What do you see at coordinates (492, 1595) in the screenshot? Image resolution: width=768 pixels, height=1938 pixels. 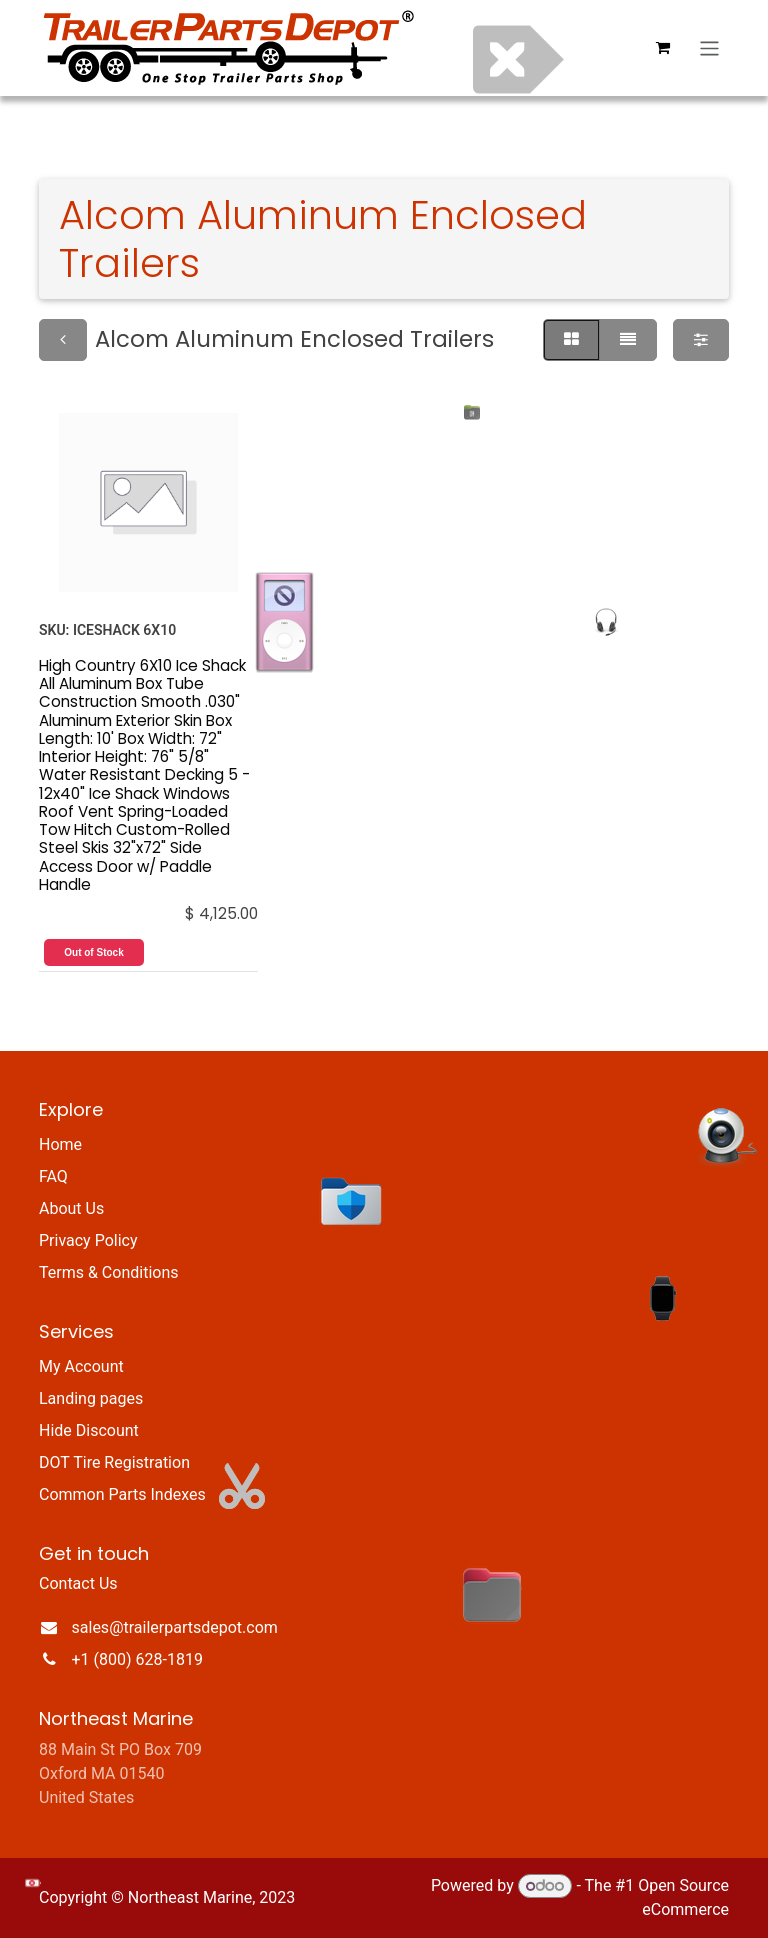 I see `open folder to view contents` at bounding box center [492, 1595].